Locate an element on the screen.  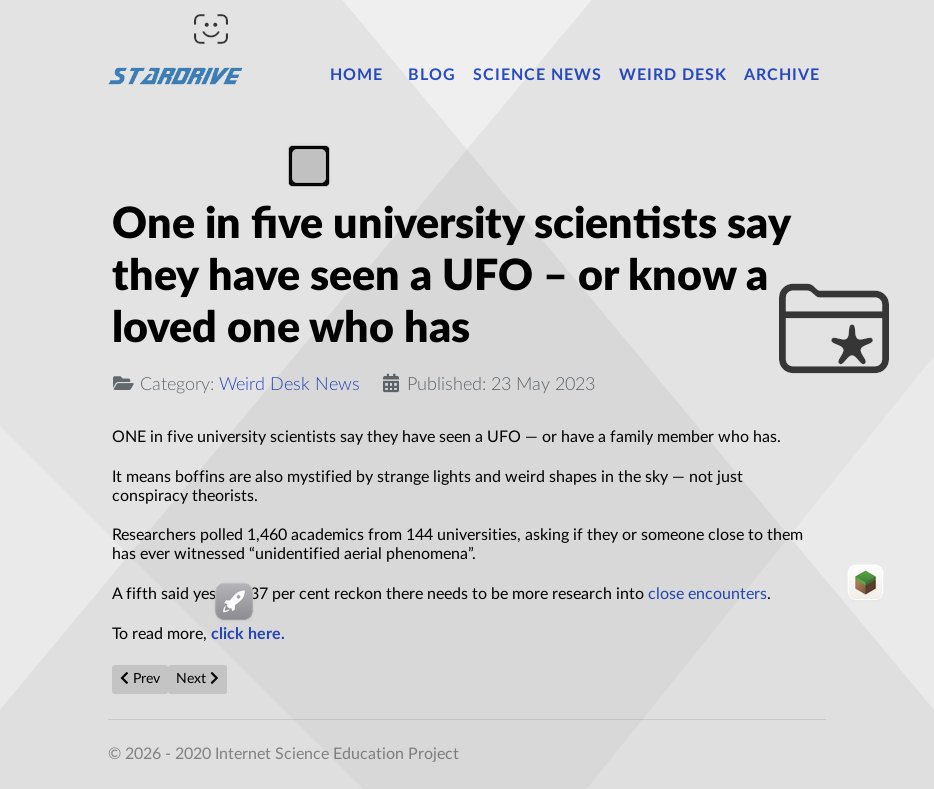
access startup and login session preferences is located at coordinates (234, 602).